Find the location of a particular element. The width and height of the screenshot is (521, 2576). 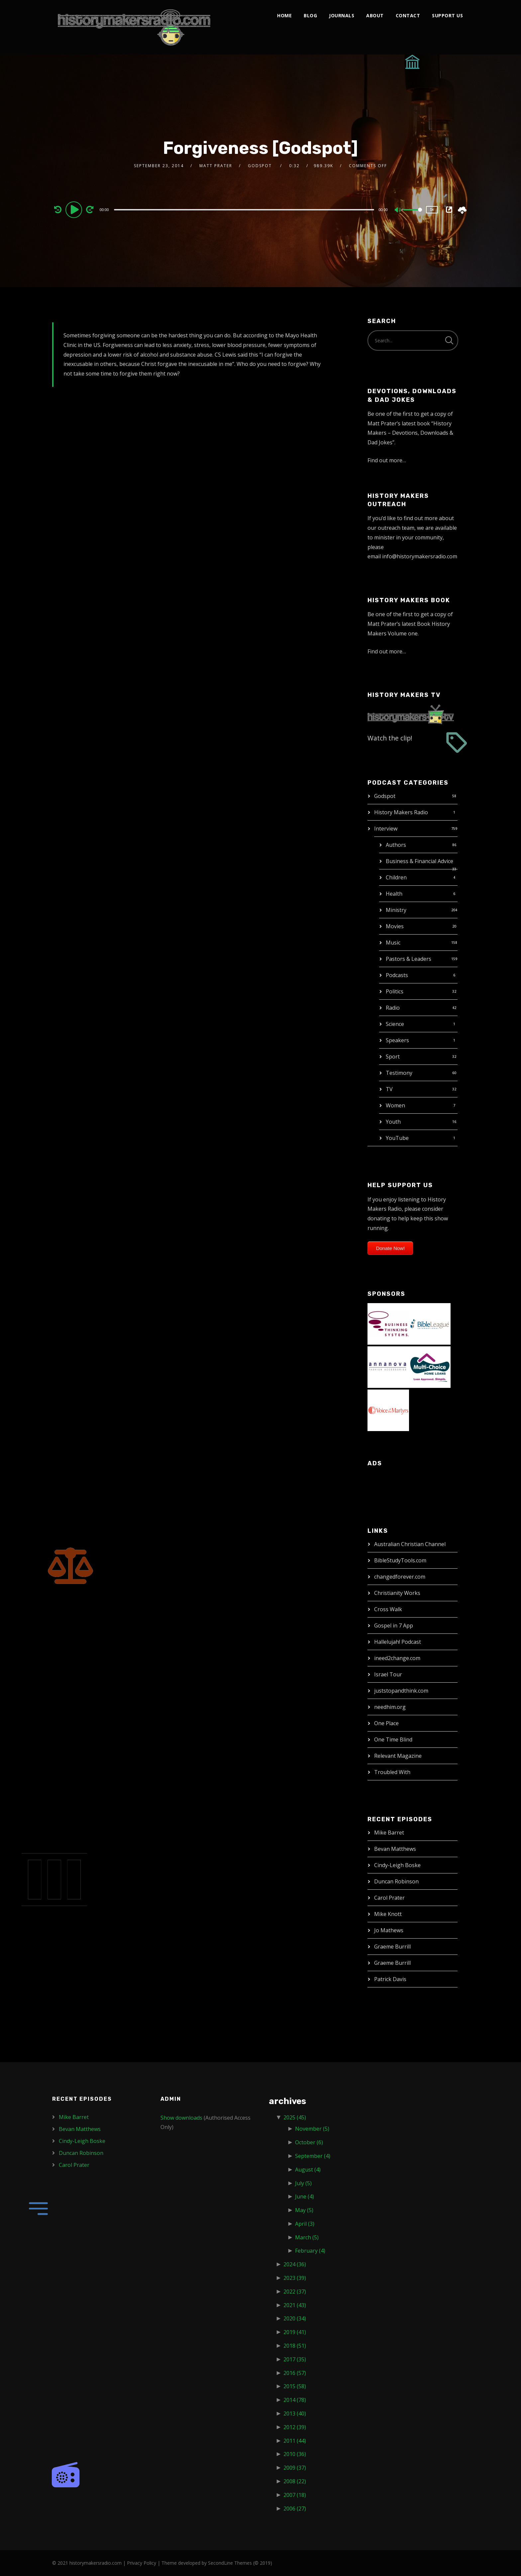

switch to column view layout is located at coordinates (54, 1879).